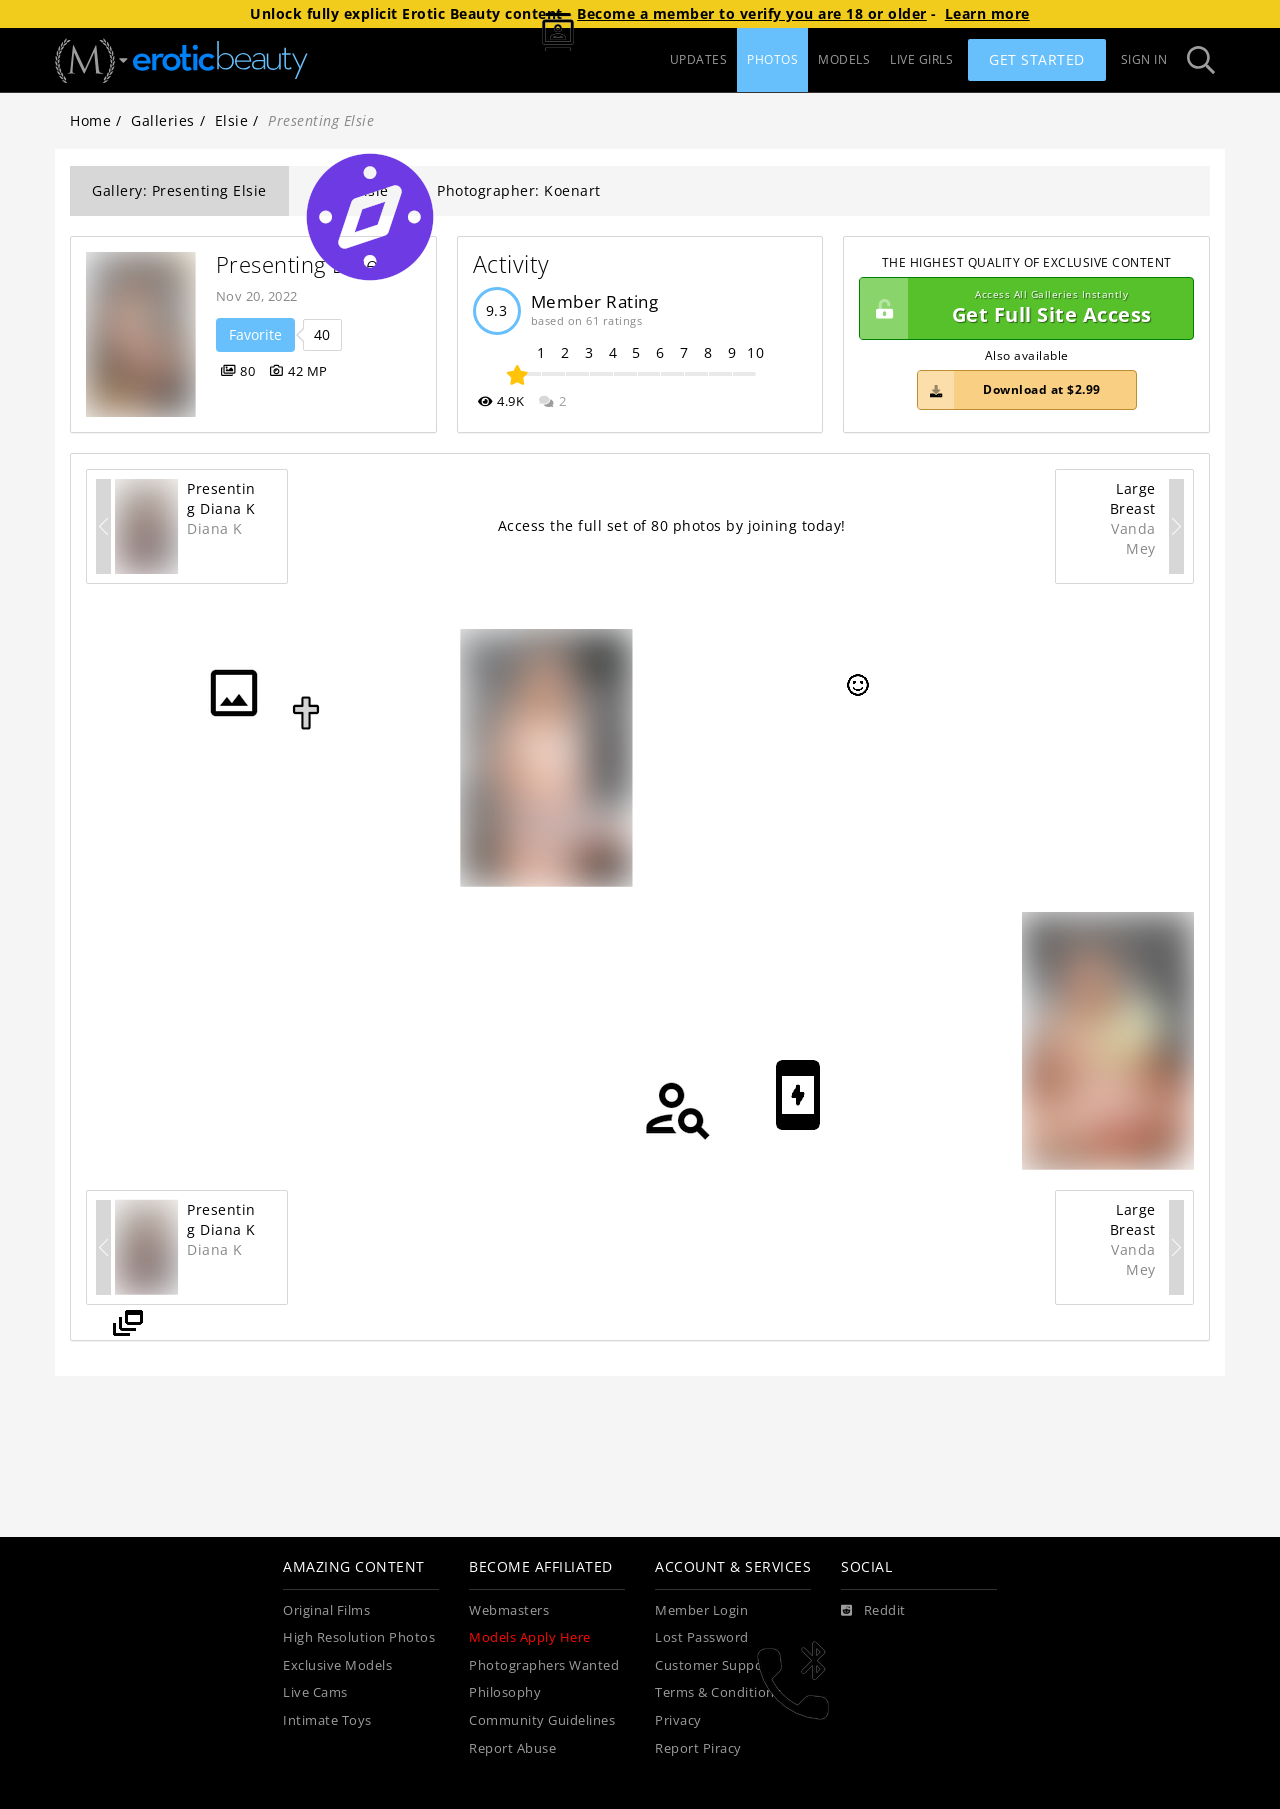 This screenshot has height=1809, width=1280. I want to click on indicates a religious or faith-based feature, so click(306, 713).